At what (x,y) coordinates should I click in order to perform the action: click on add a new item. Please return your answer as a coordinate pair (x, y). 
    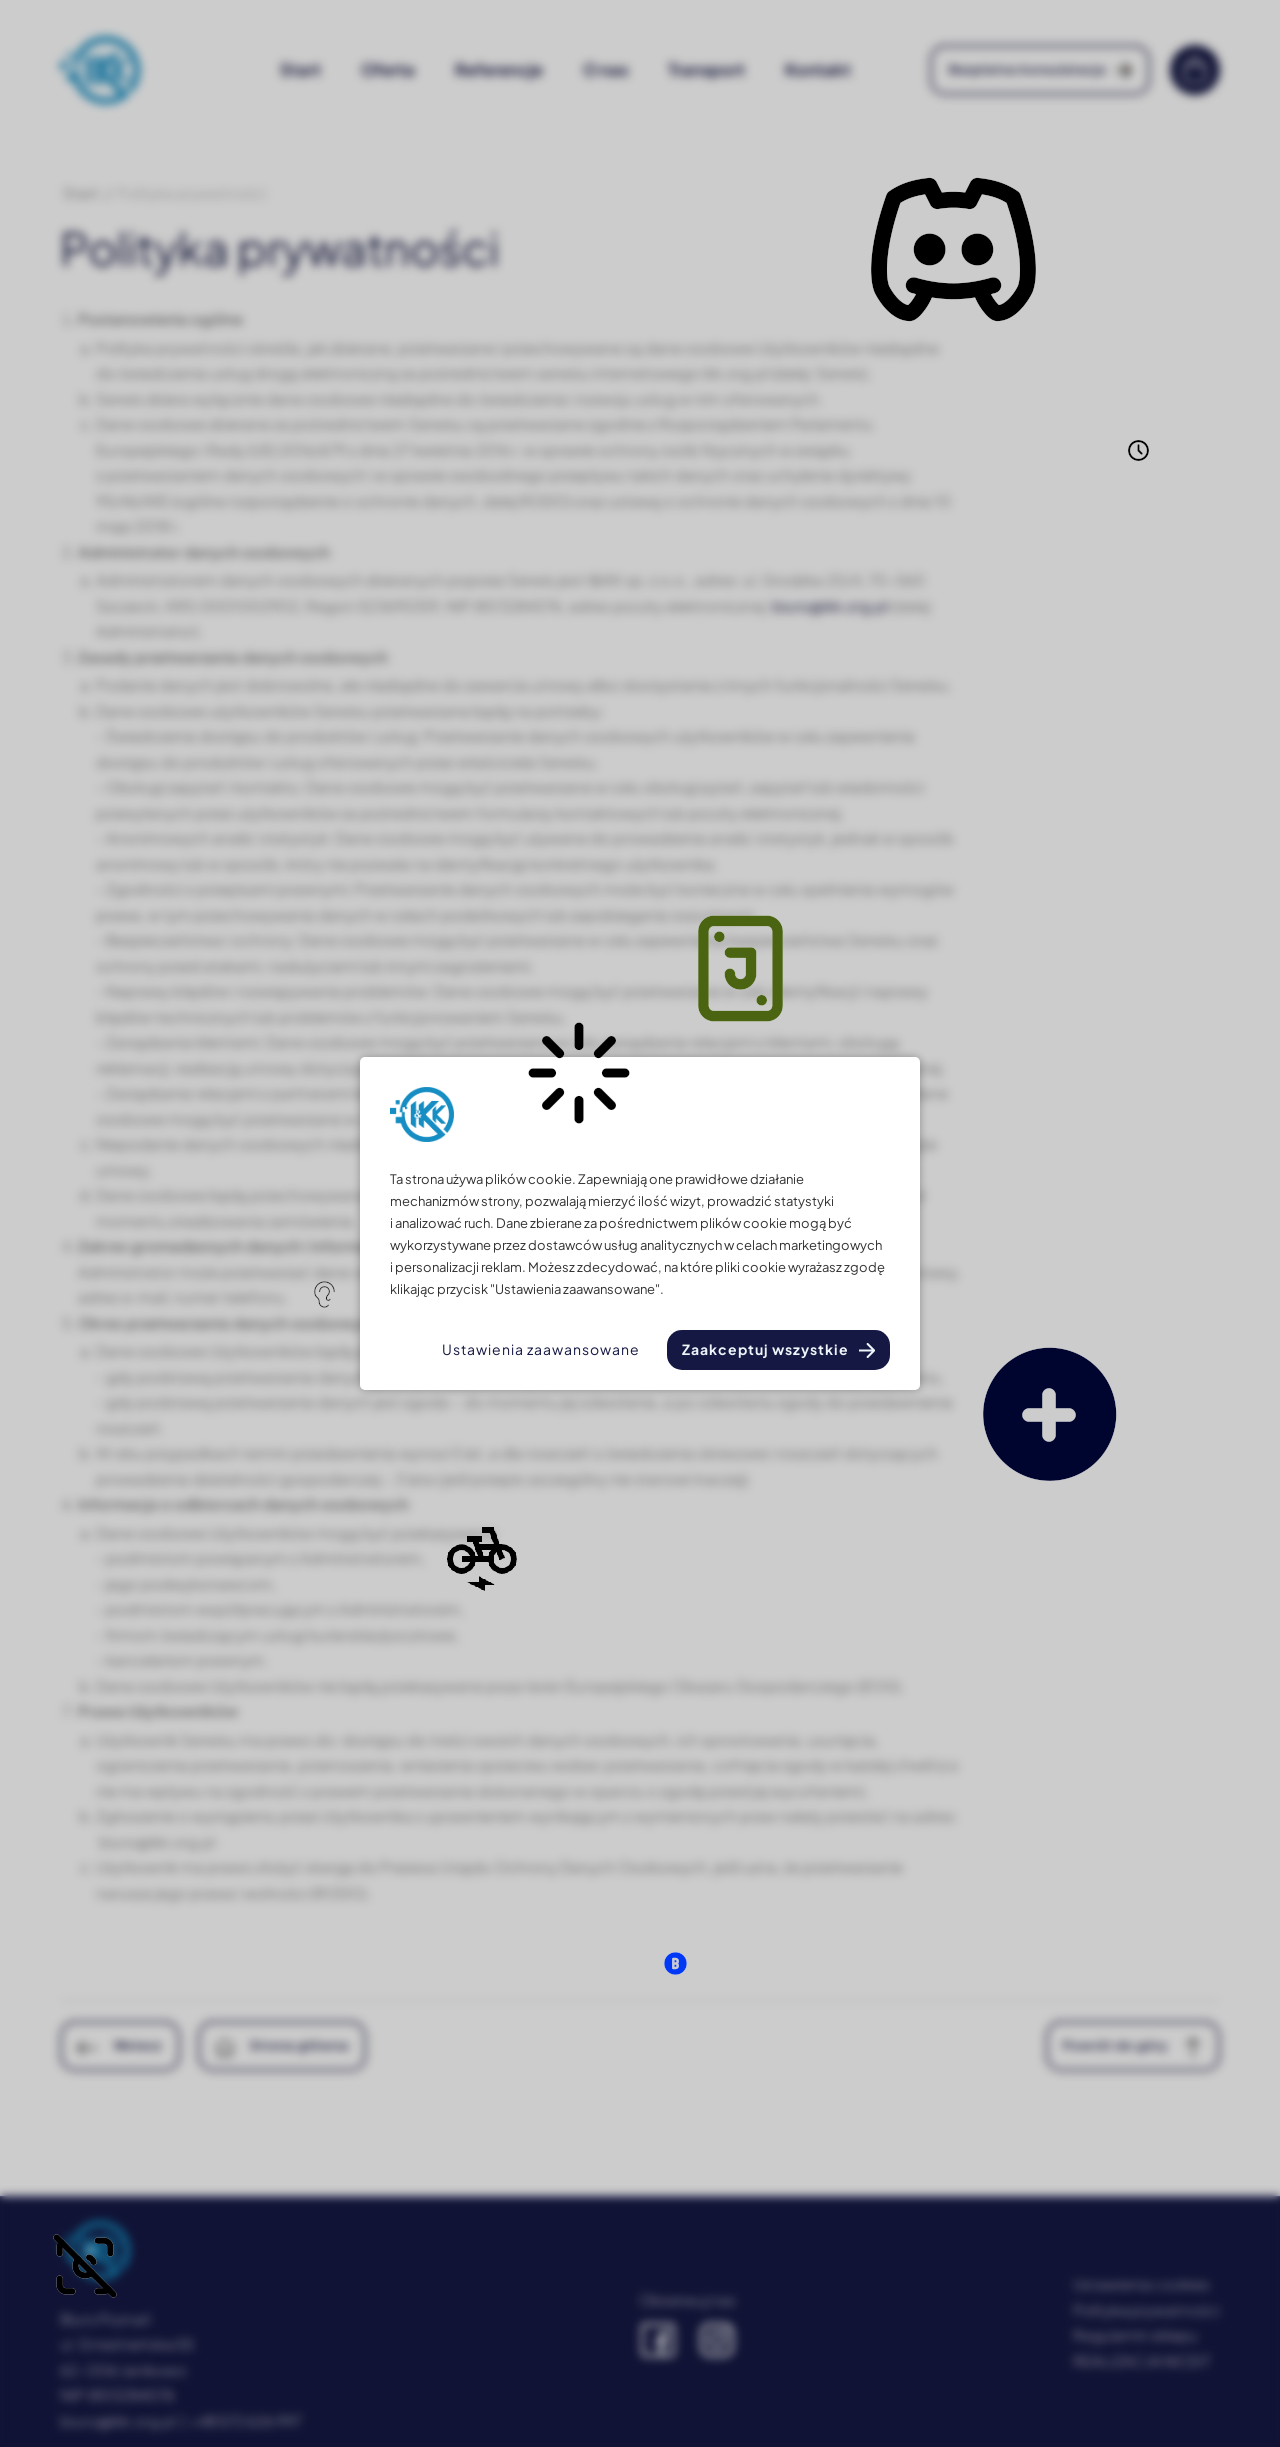
    Looking at the image, I should click on (1049, 1415).